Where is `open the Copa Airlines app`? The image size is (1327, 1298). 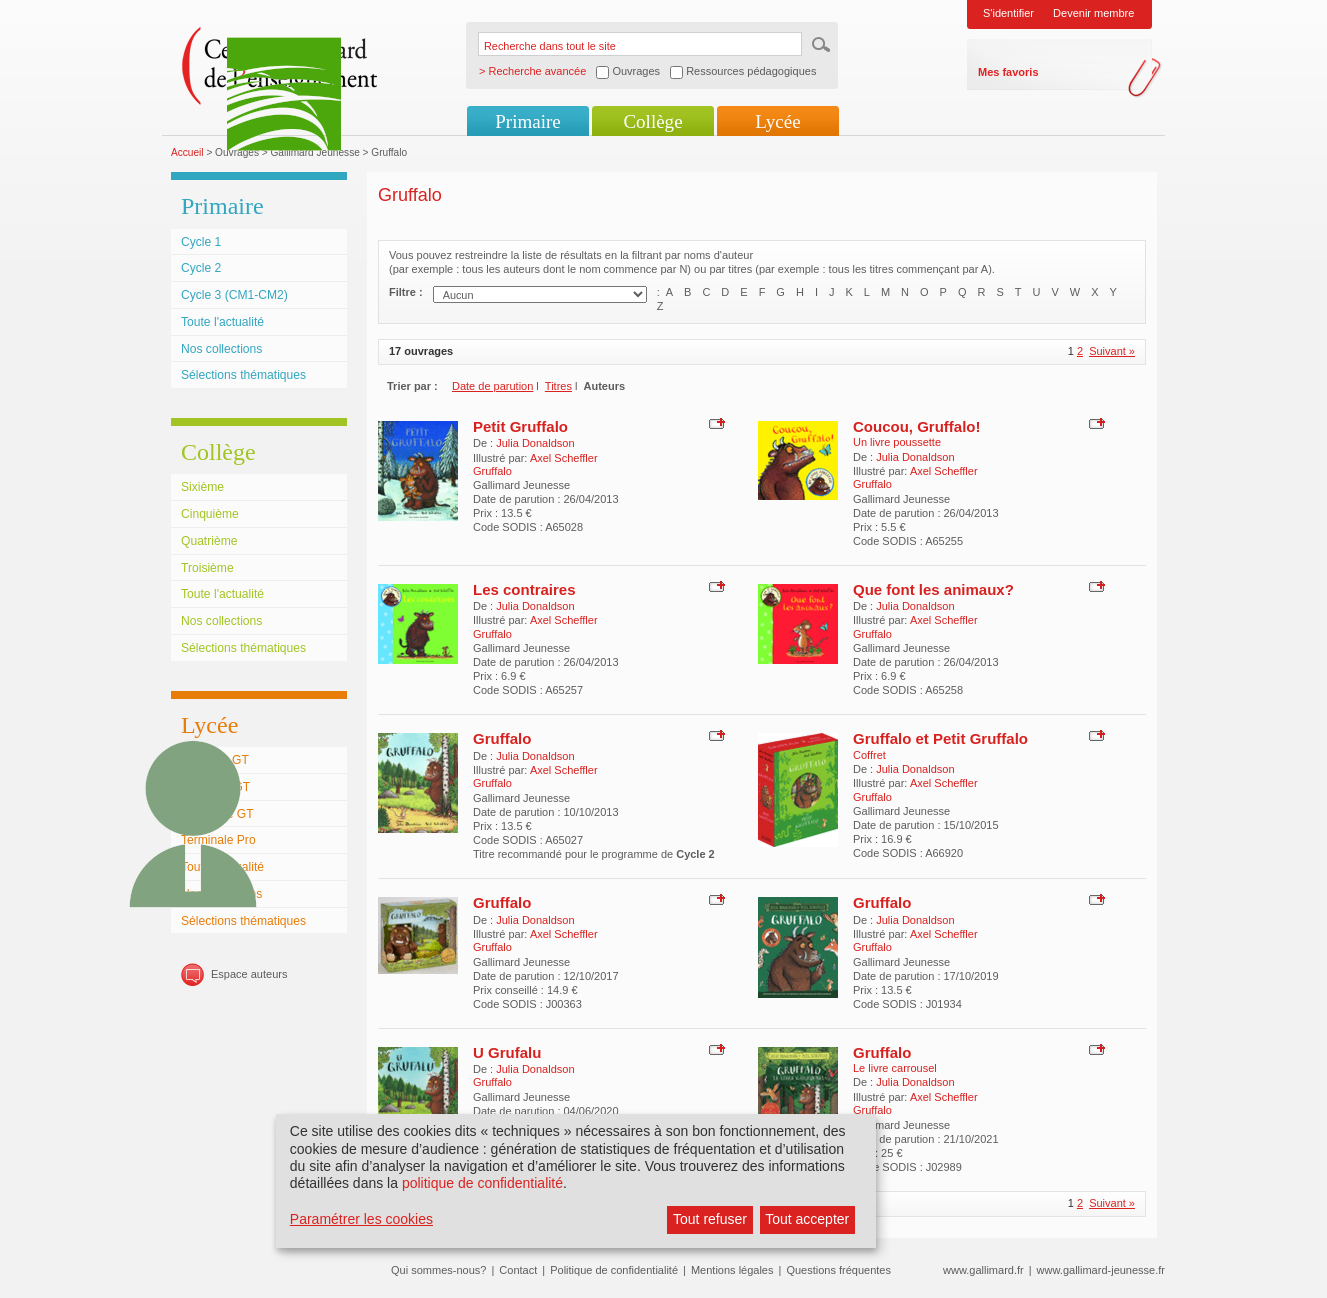
open the Copa Airlines app is located at coordinates (284, 94).